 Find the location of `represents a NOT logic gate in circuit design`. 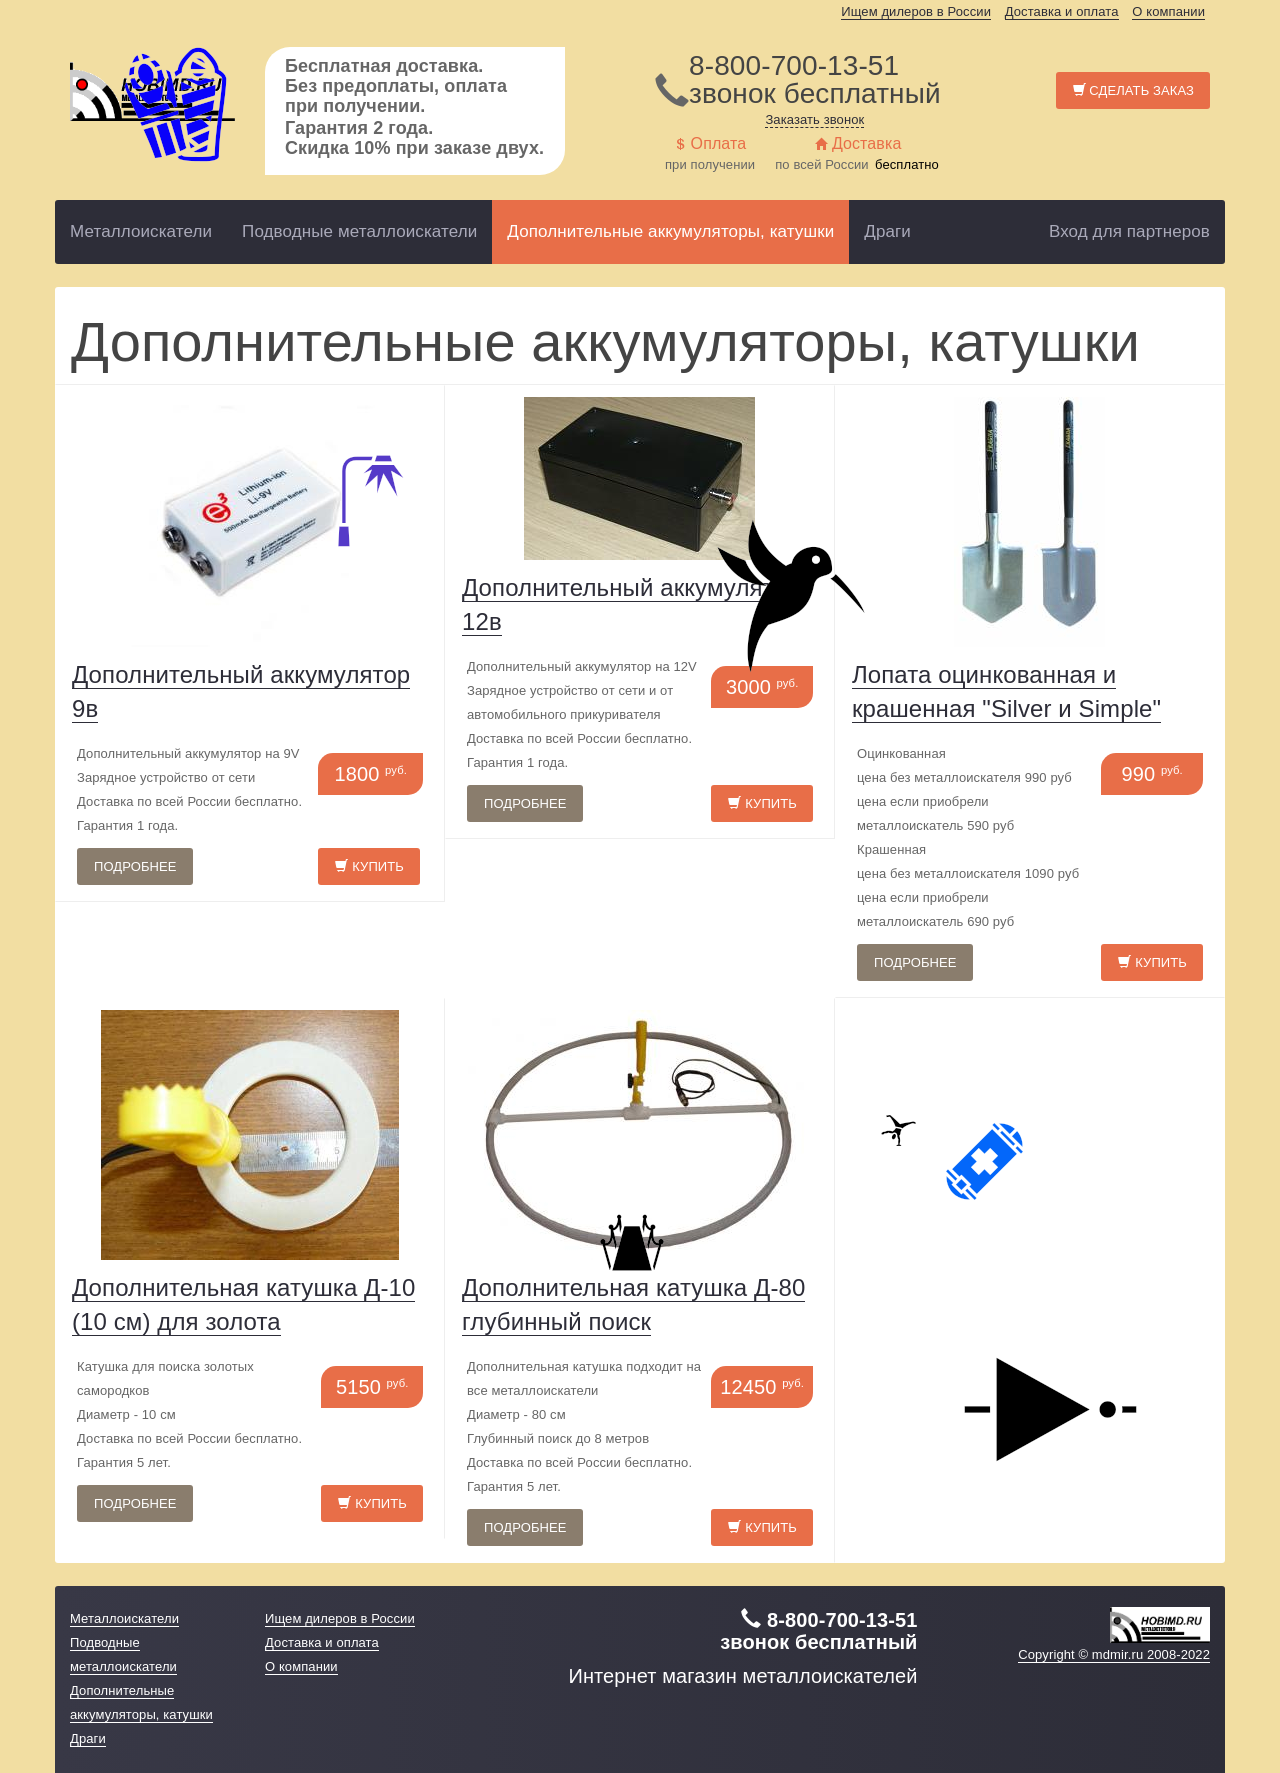

represents a NOT logic gate in circuit design is located at coordinates (1050, 1409).